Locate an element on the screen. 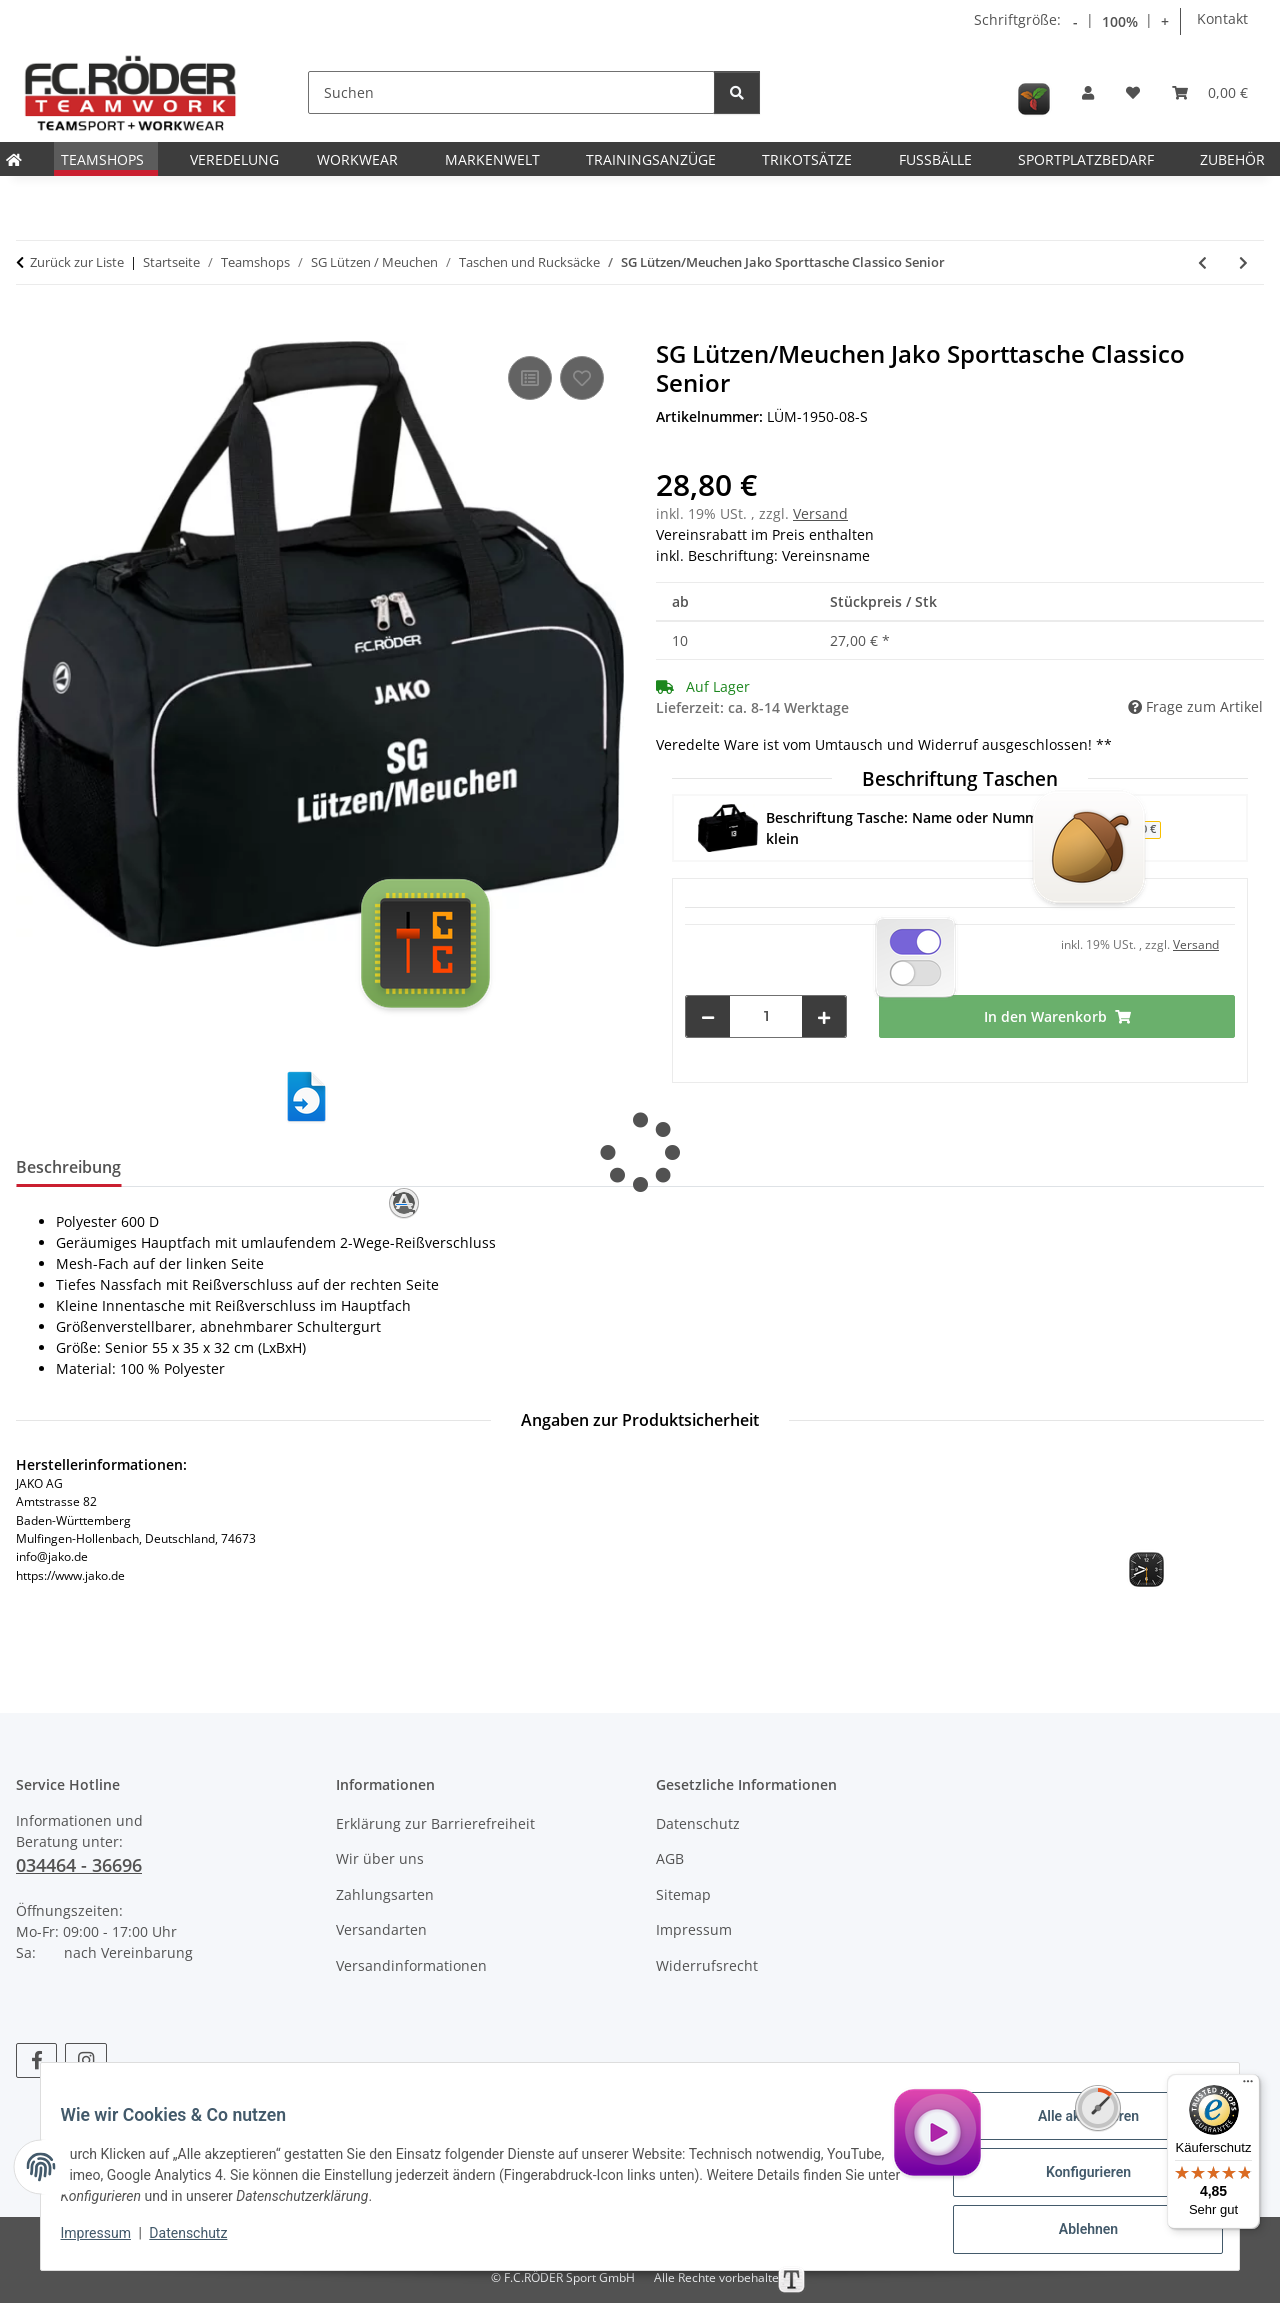 The height and width of the screenshot is (2303, 1280). a gdscript source code file is located at coordinates (306, 1097).